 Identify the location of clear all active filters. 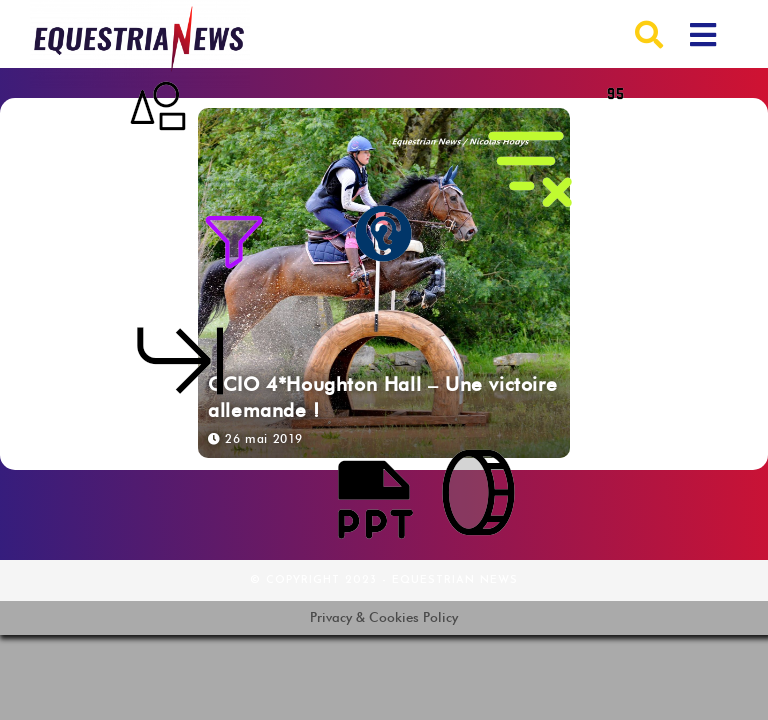
(526, 161).